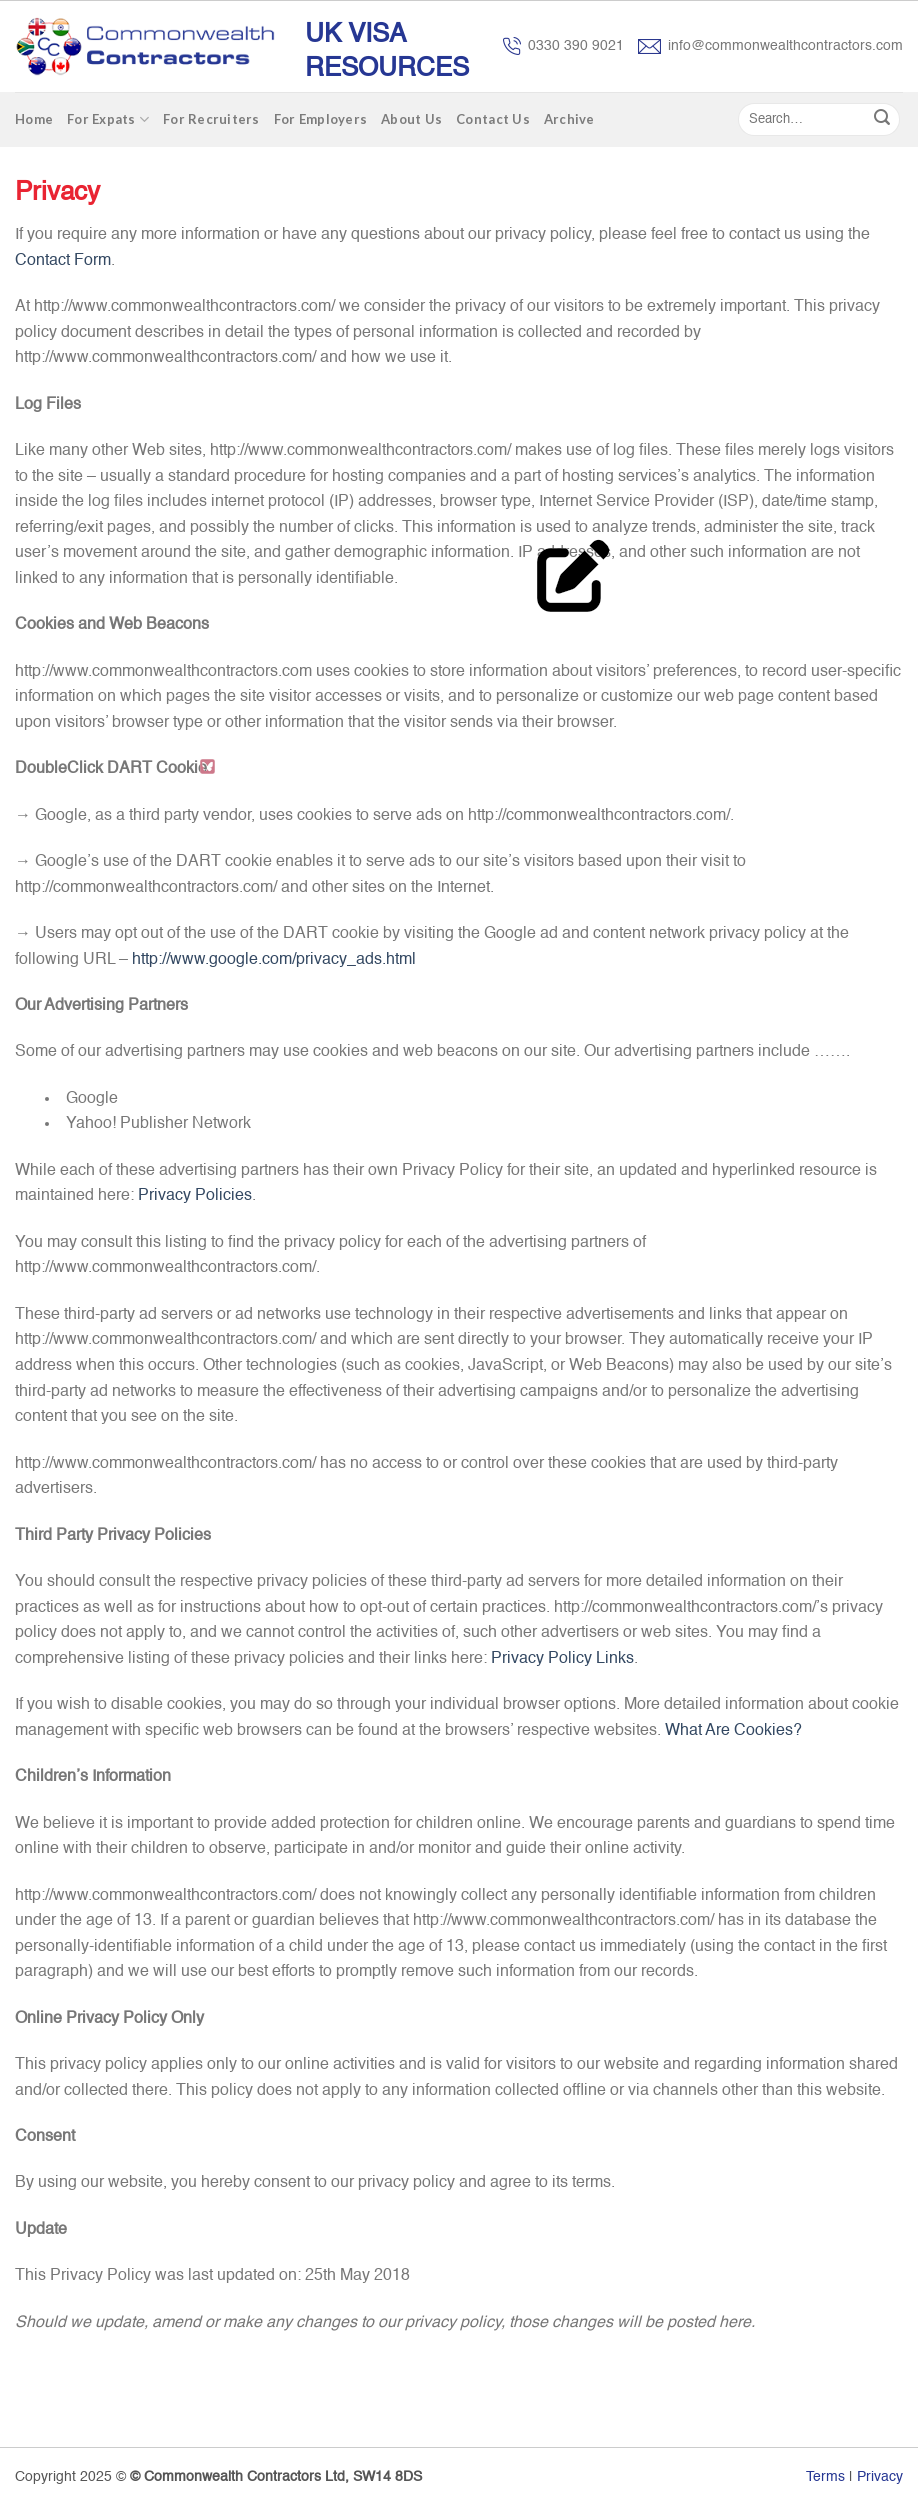 Image resolution: width=918 pixels, height=2511 pixels. What do you see at coordinates (573, 575) in the screenshot?
I see `edit or modify content` at bounding box center [573, 575].